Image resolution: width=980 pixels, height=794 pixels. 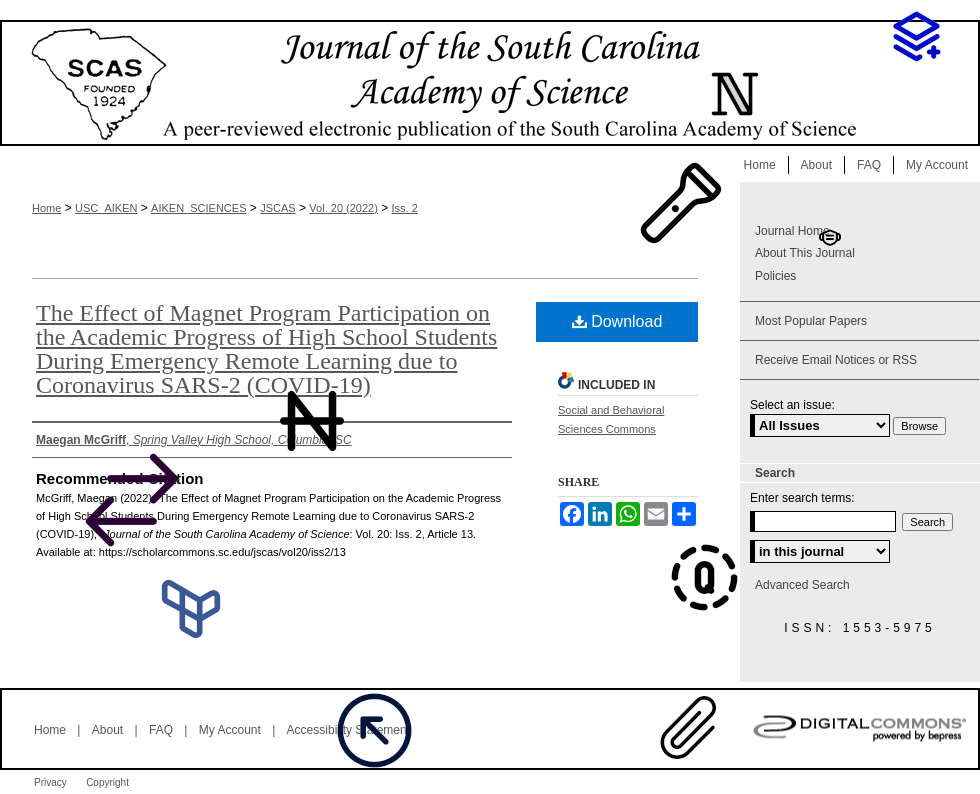 What do you see at coordinates (681, 203) in the screenshot?
I see `toggle flashlight on/off` at bounding box center [681, 203].